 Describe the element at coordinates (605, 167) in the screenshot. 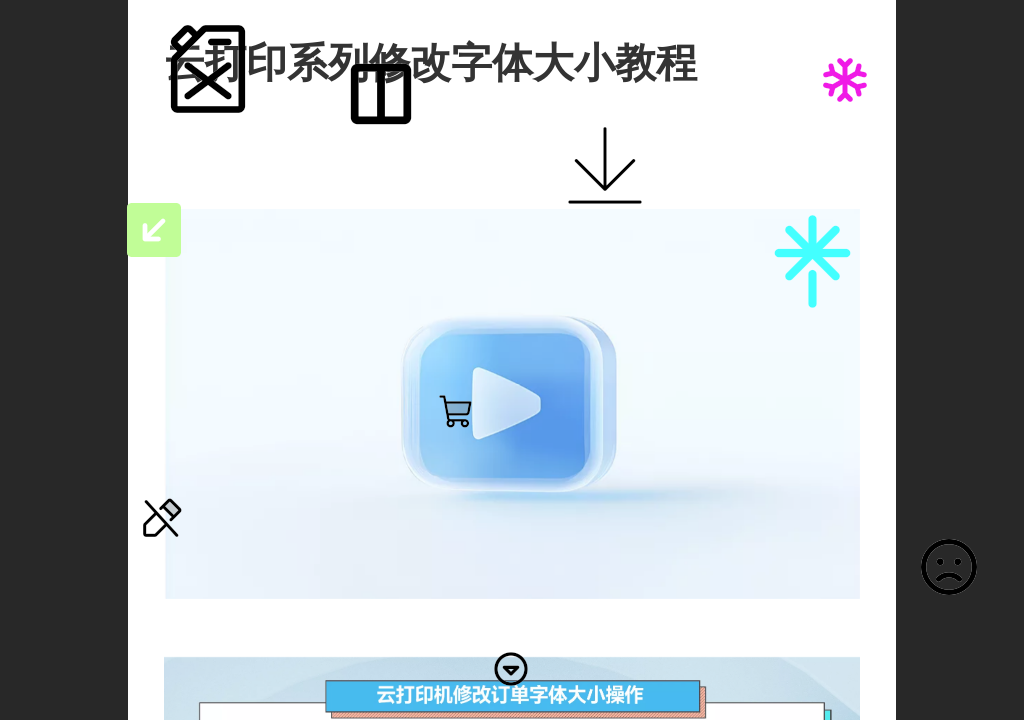

I see `download a file or document` at that location.